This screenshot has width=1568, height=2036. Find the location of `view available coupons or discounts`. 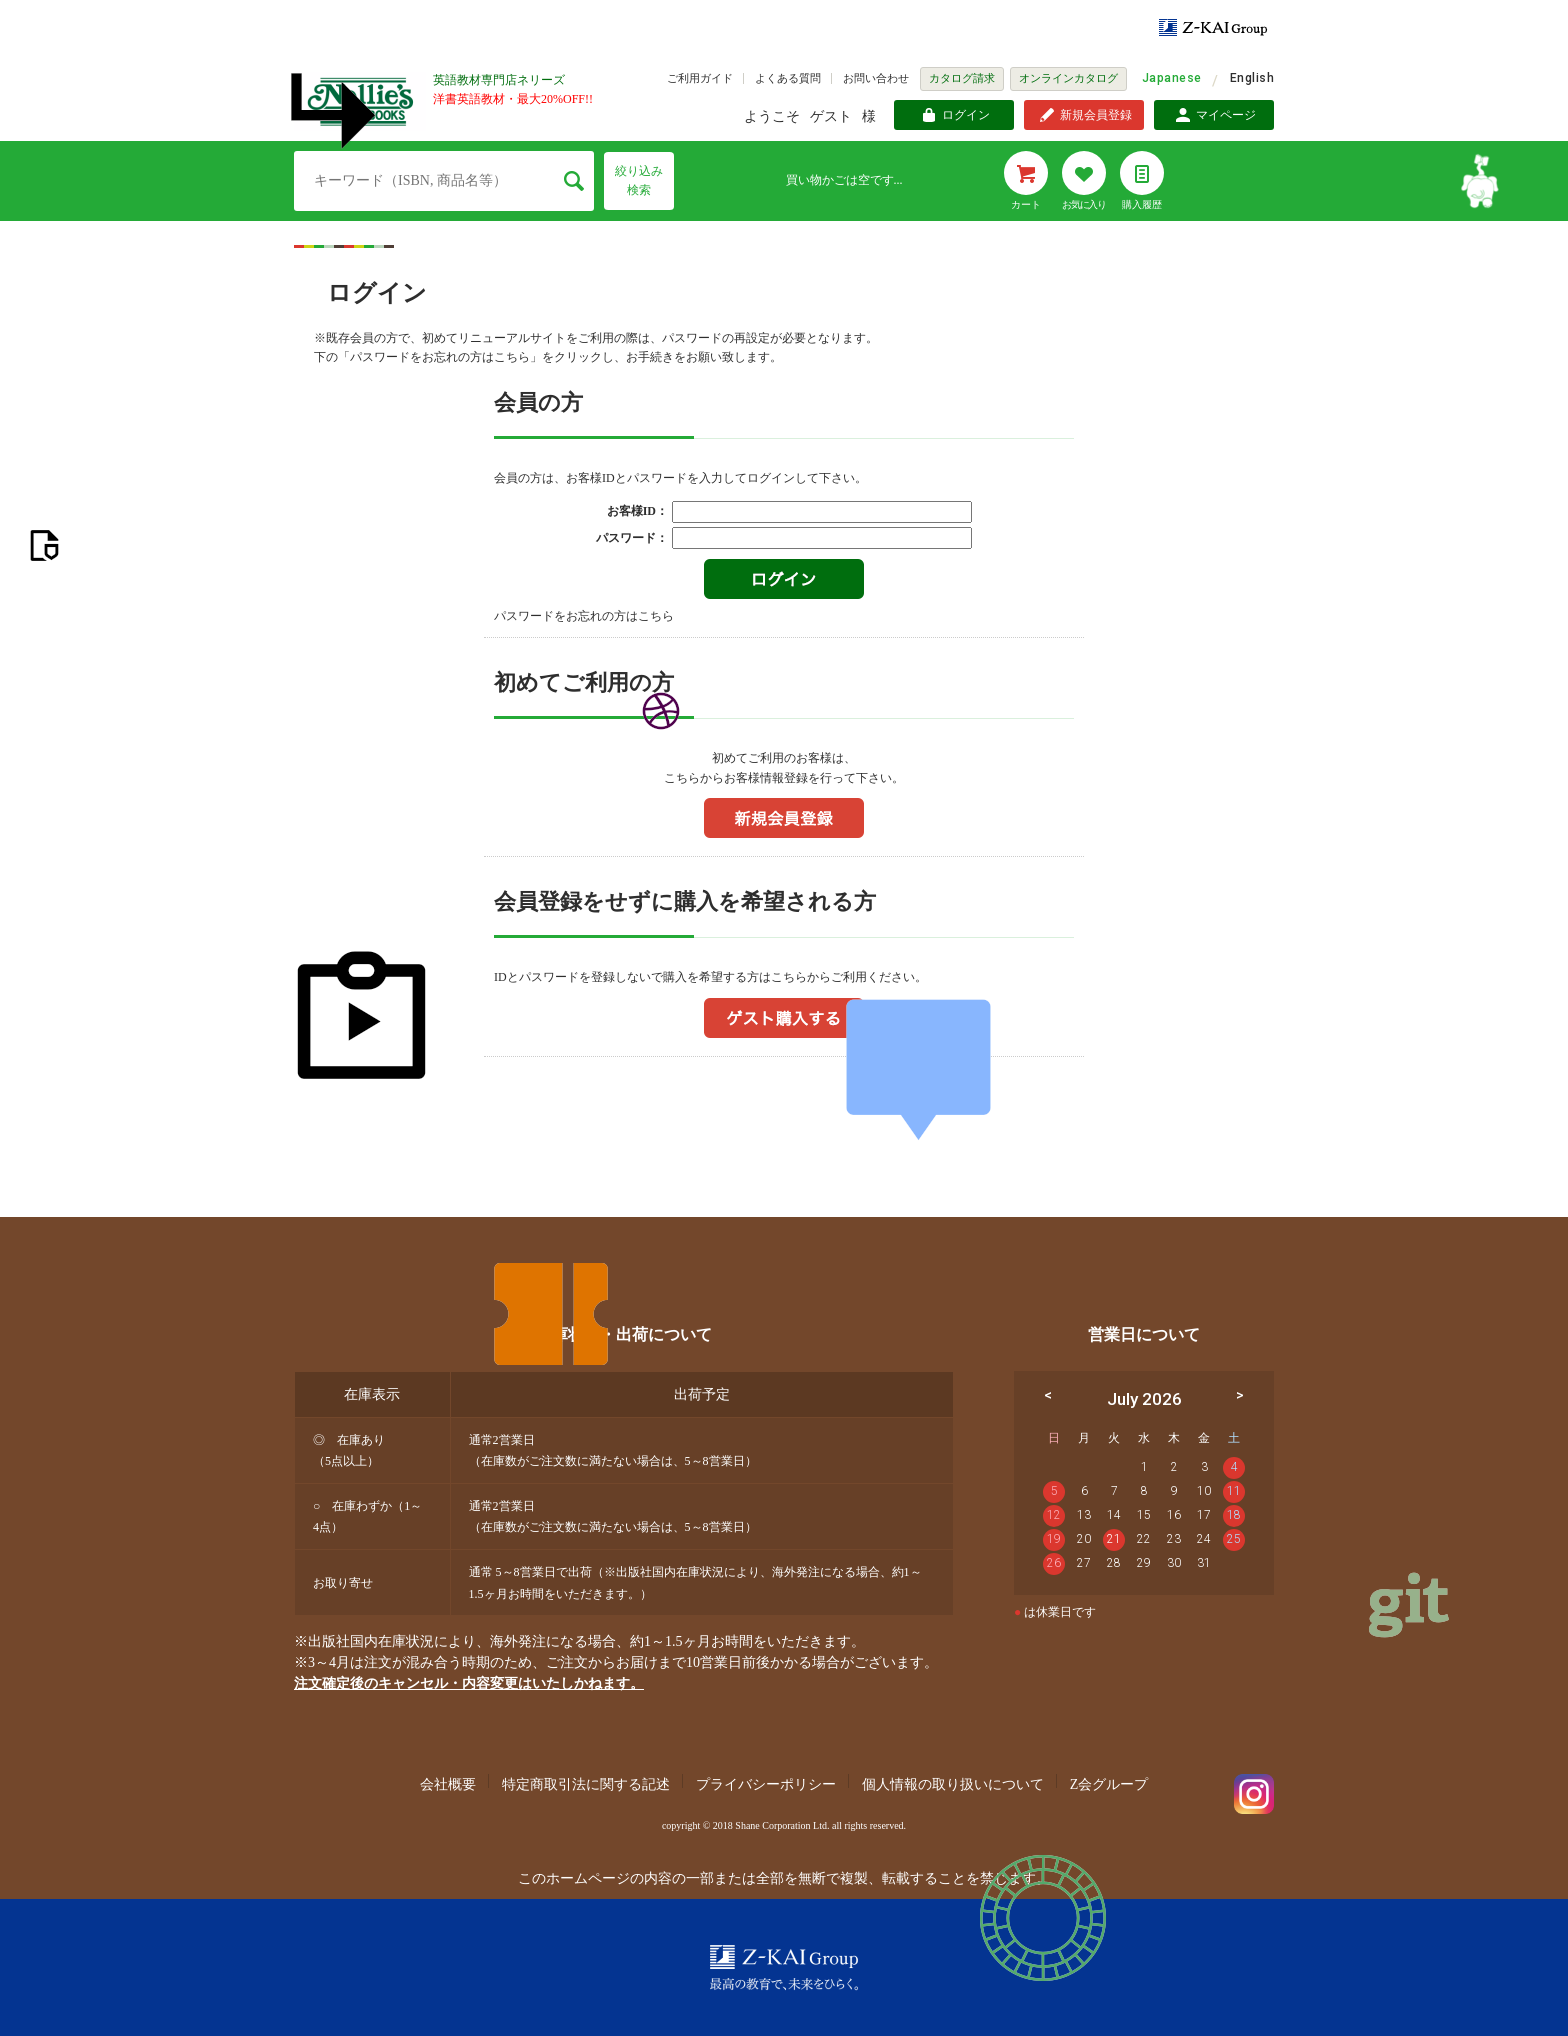

view available coupons or discounts is located at coordinates (551, 1314).